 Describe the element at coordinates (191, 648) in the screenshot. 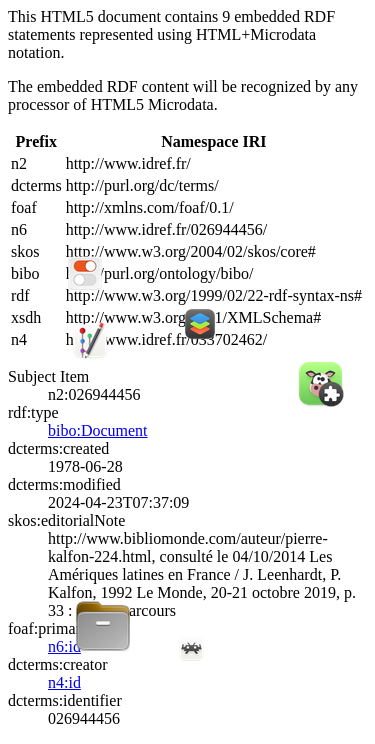

I see `open retroarch emulator app` at that location.